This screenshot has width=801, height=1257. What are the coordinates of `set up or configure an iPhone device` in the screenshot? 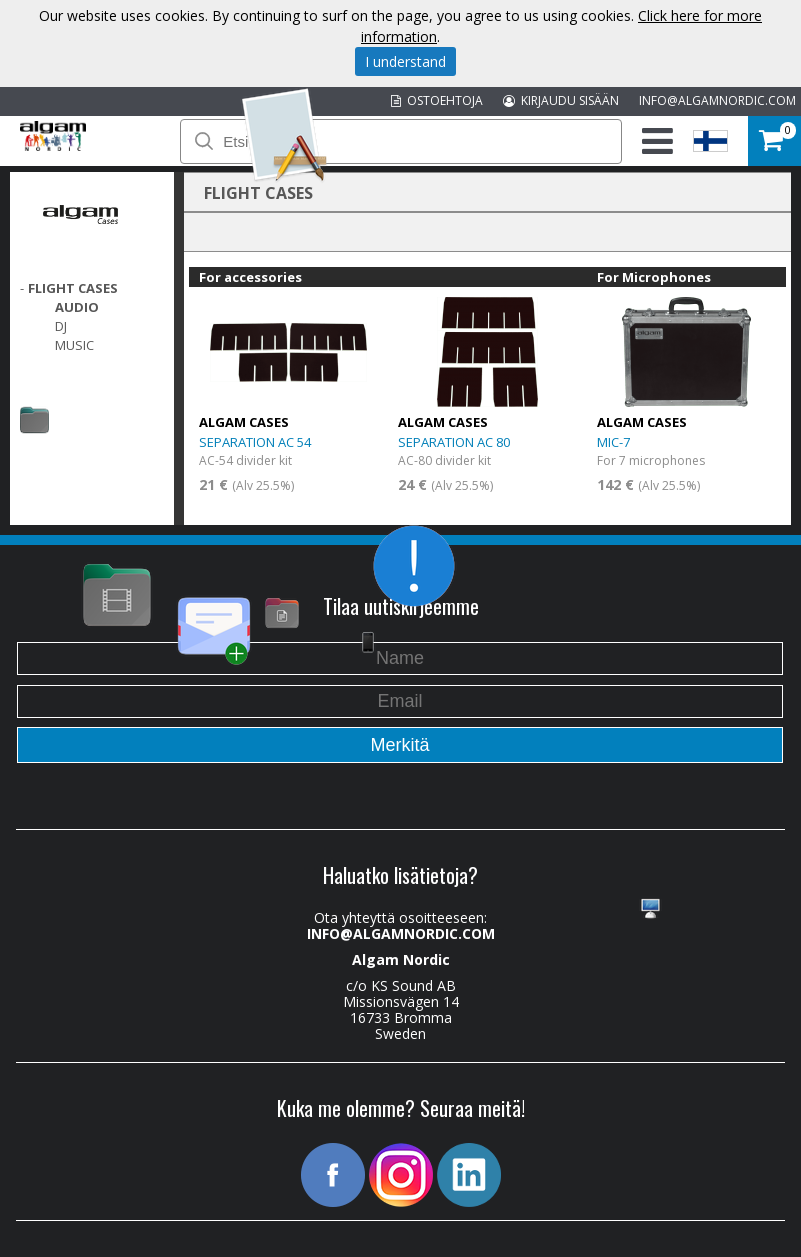 It's located at (368, 642).